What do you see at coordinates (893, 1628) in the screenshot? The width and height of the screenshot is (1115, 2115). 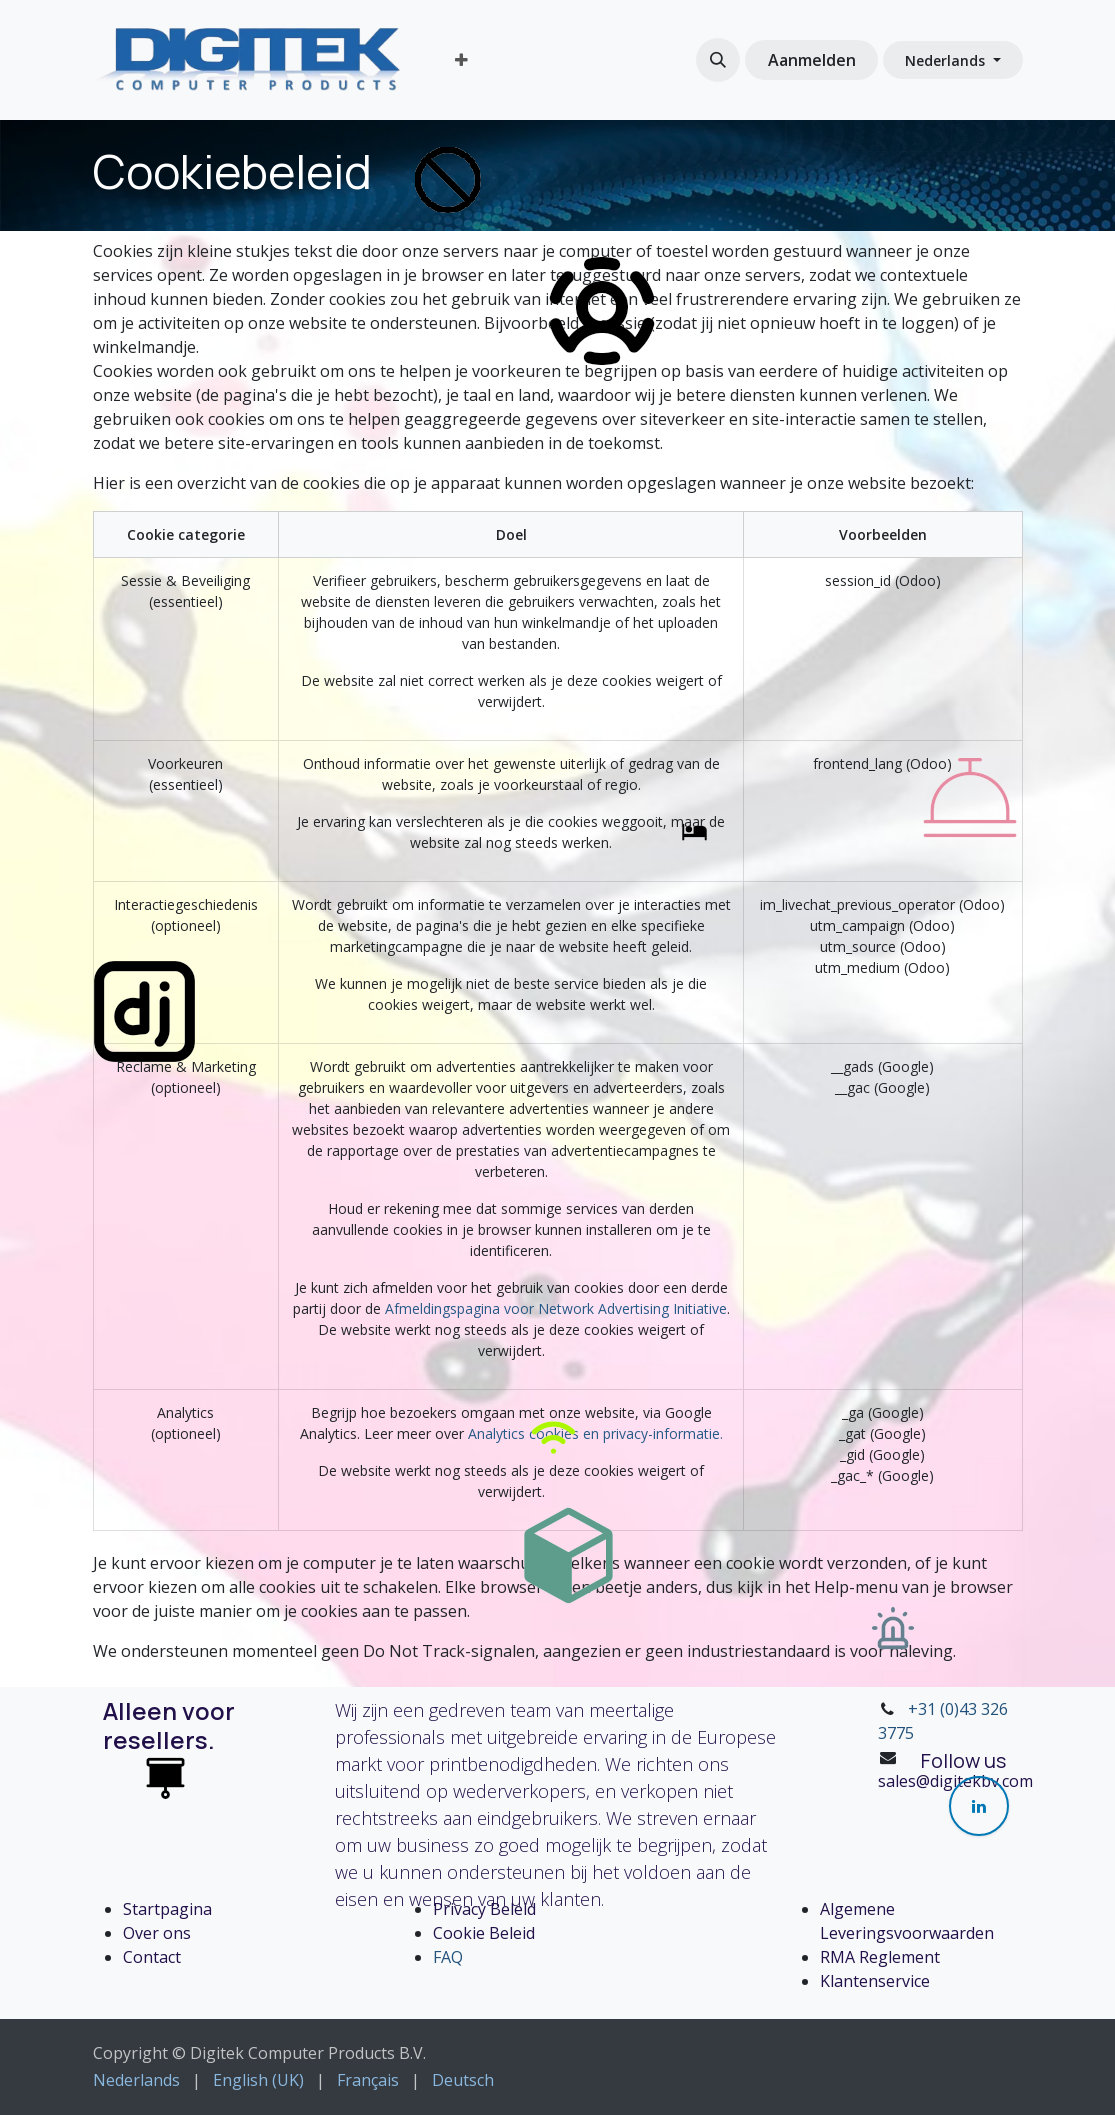 I see `trigger an emergency alert` at bounding box center [893, 1628].